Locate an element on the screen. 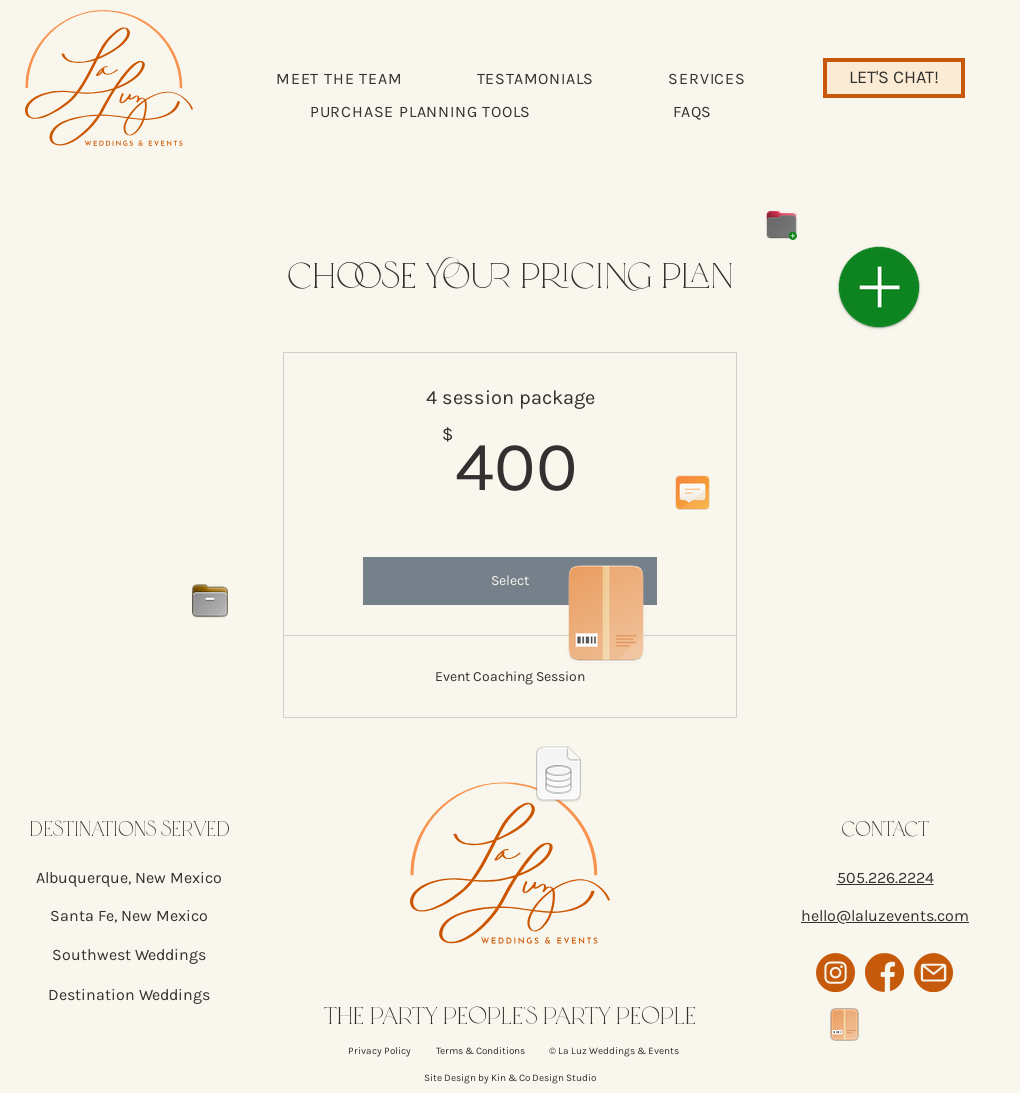 This screenshot has height=1093, width=1020. open a SQL database file is located at coordinates (558, 773).